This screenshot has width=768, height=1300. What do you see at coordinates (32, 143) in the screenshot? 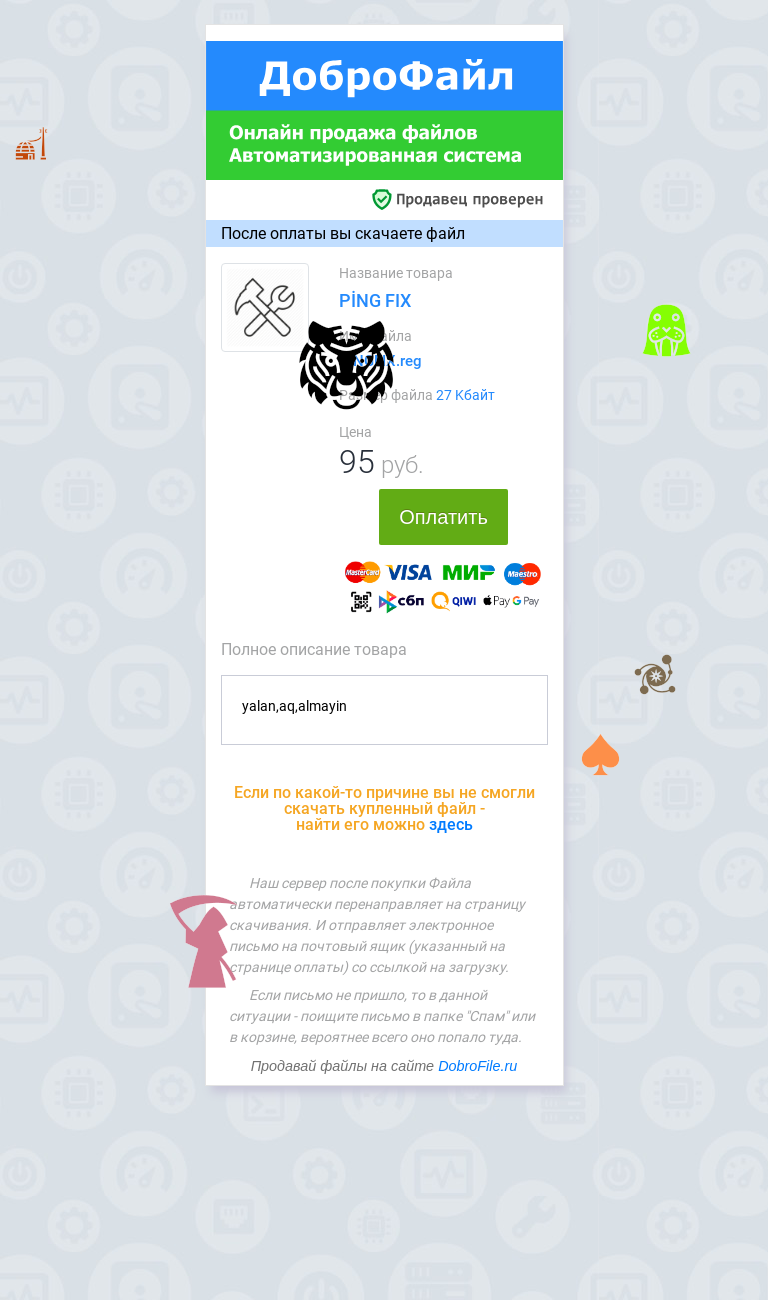
I see `build or place a base structure` at bounding box center [32, 143].